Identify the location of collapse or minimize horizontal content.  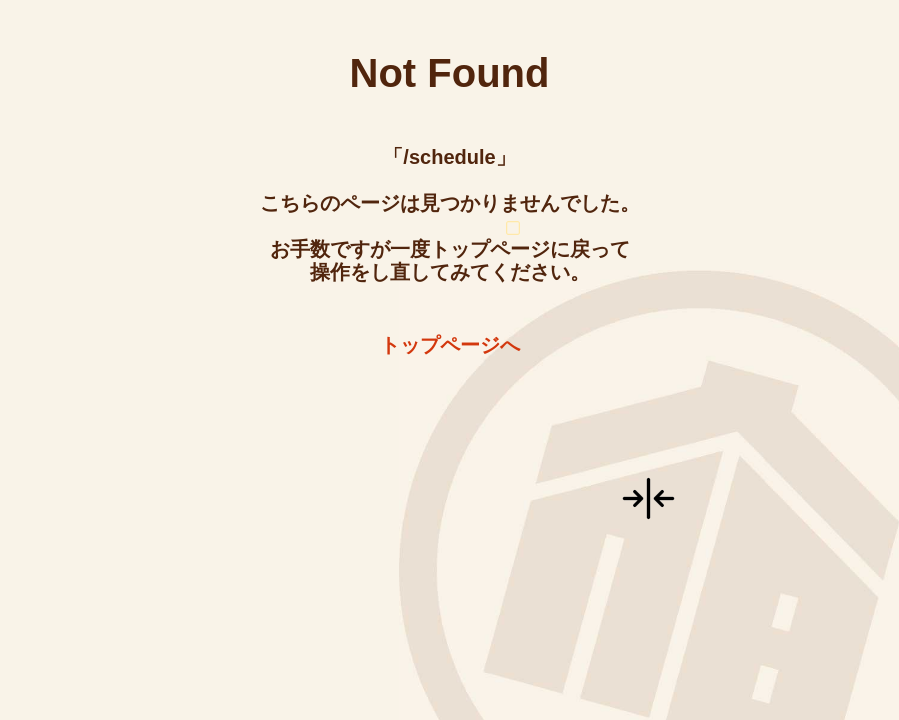
(648, 498).